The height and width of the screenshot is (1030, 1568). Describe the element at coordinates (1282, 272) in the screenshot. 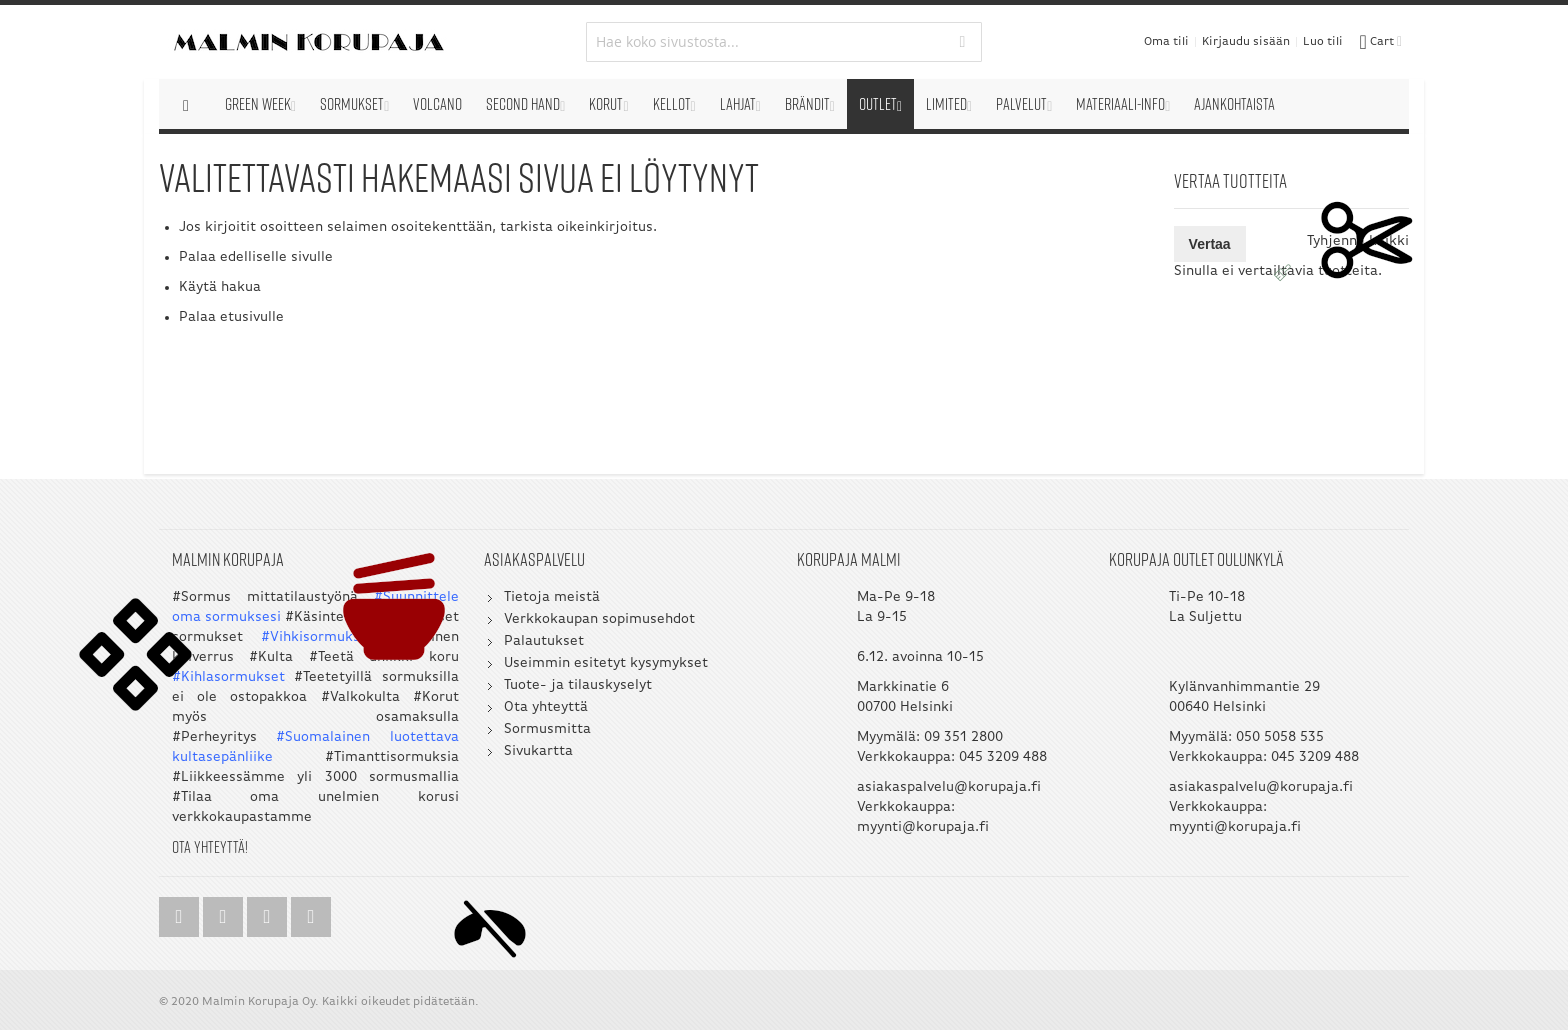

I see `access painting or drawing tools` at that location.